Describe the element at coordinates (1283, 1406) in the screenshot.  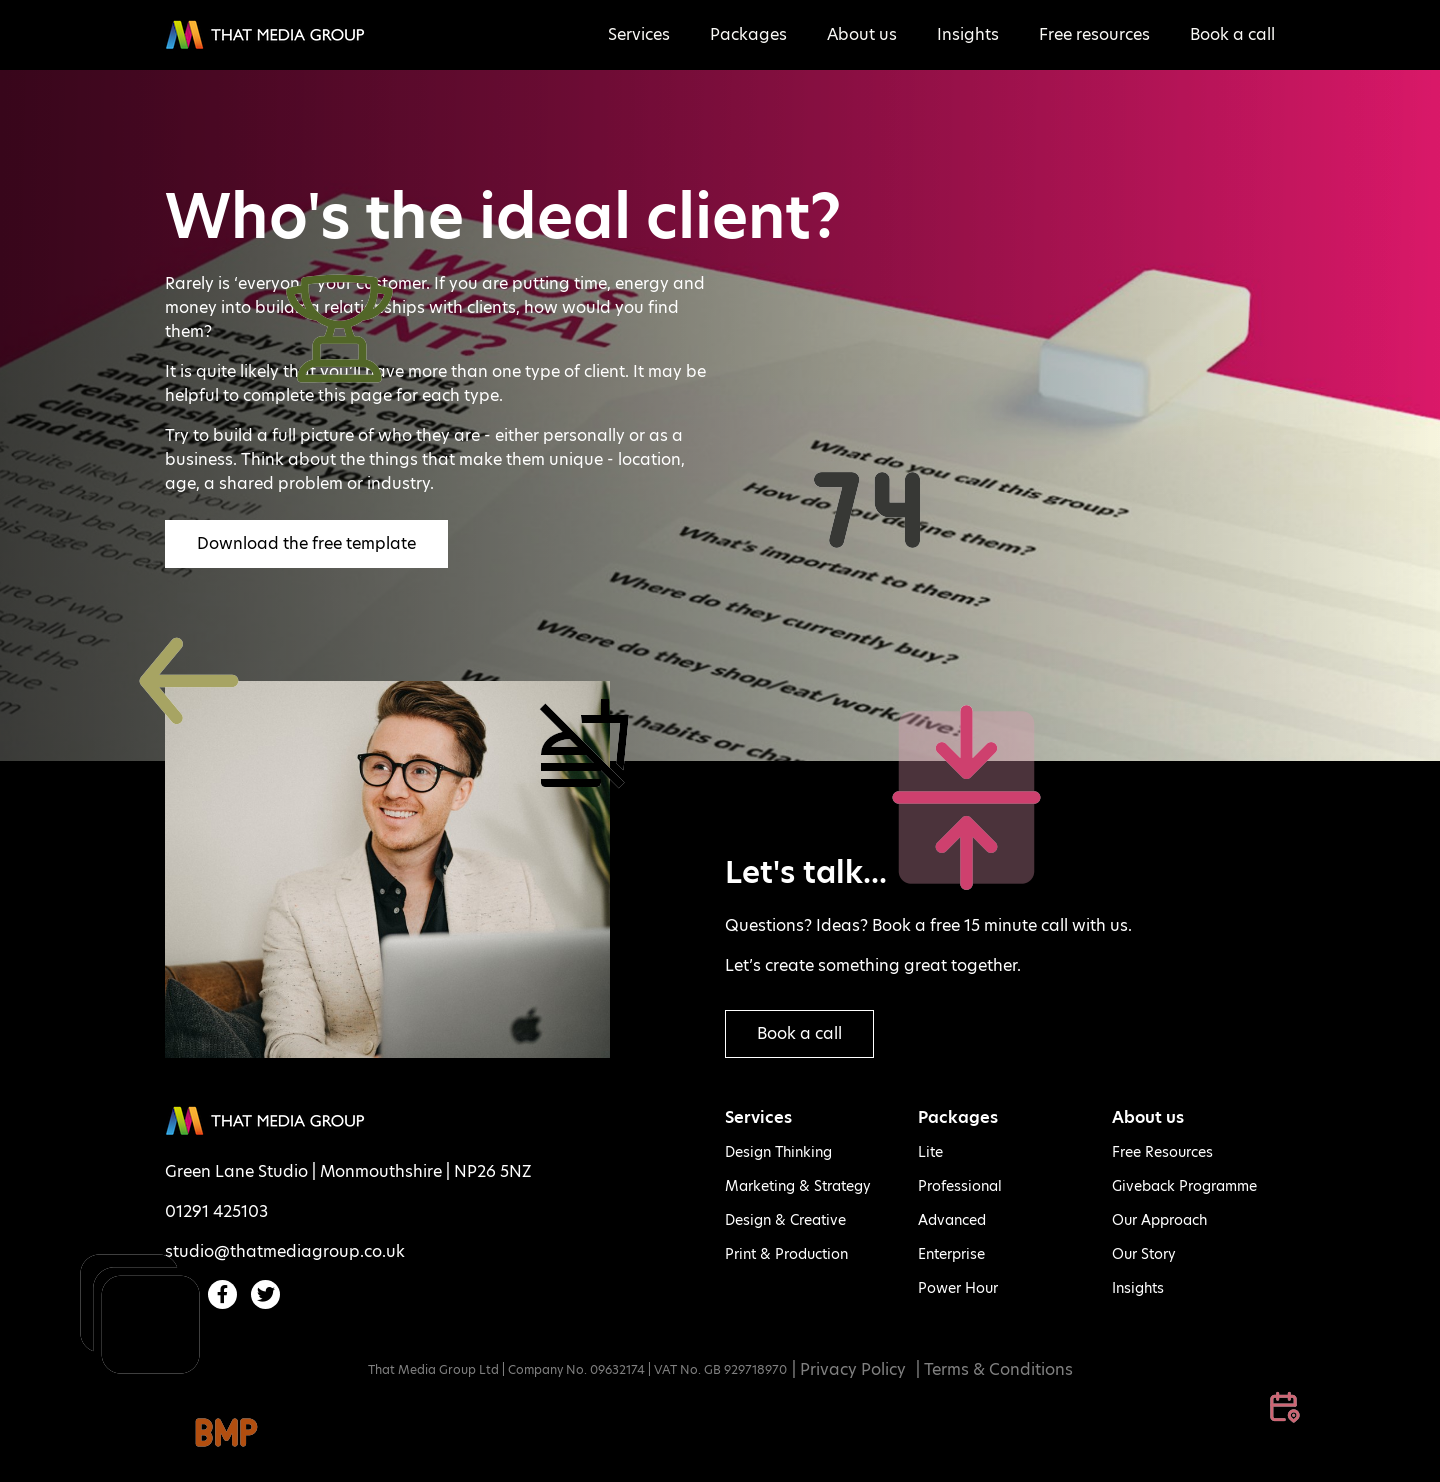
I see `pin an event to a specific location` at that location.